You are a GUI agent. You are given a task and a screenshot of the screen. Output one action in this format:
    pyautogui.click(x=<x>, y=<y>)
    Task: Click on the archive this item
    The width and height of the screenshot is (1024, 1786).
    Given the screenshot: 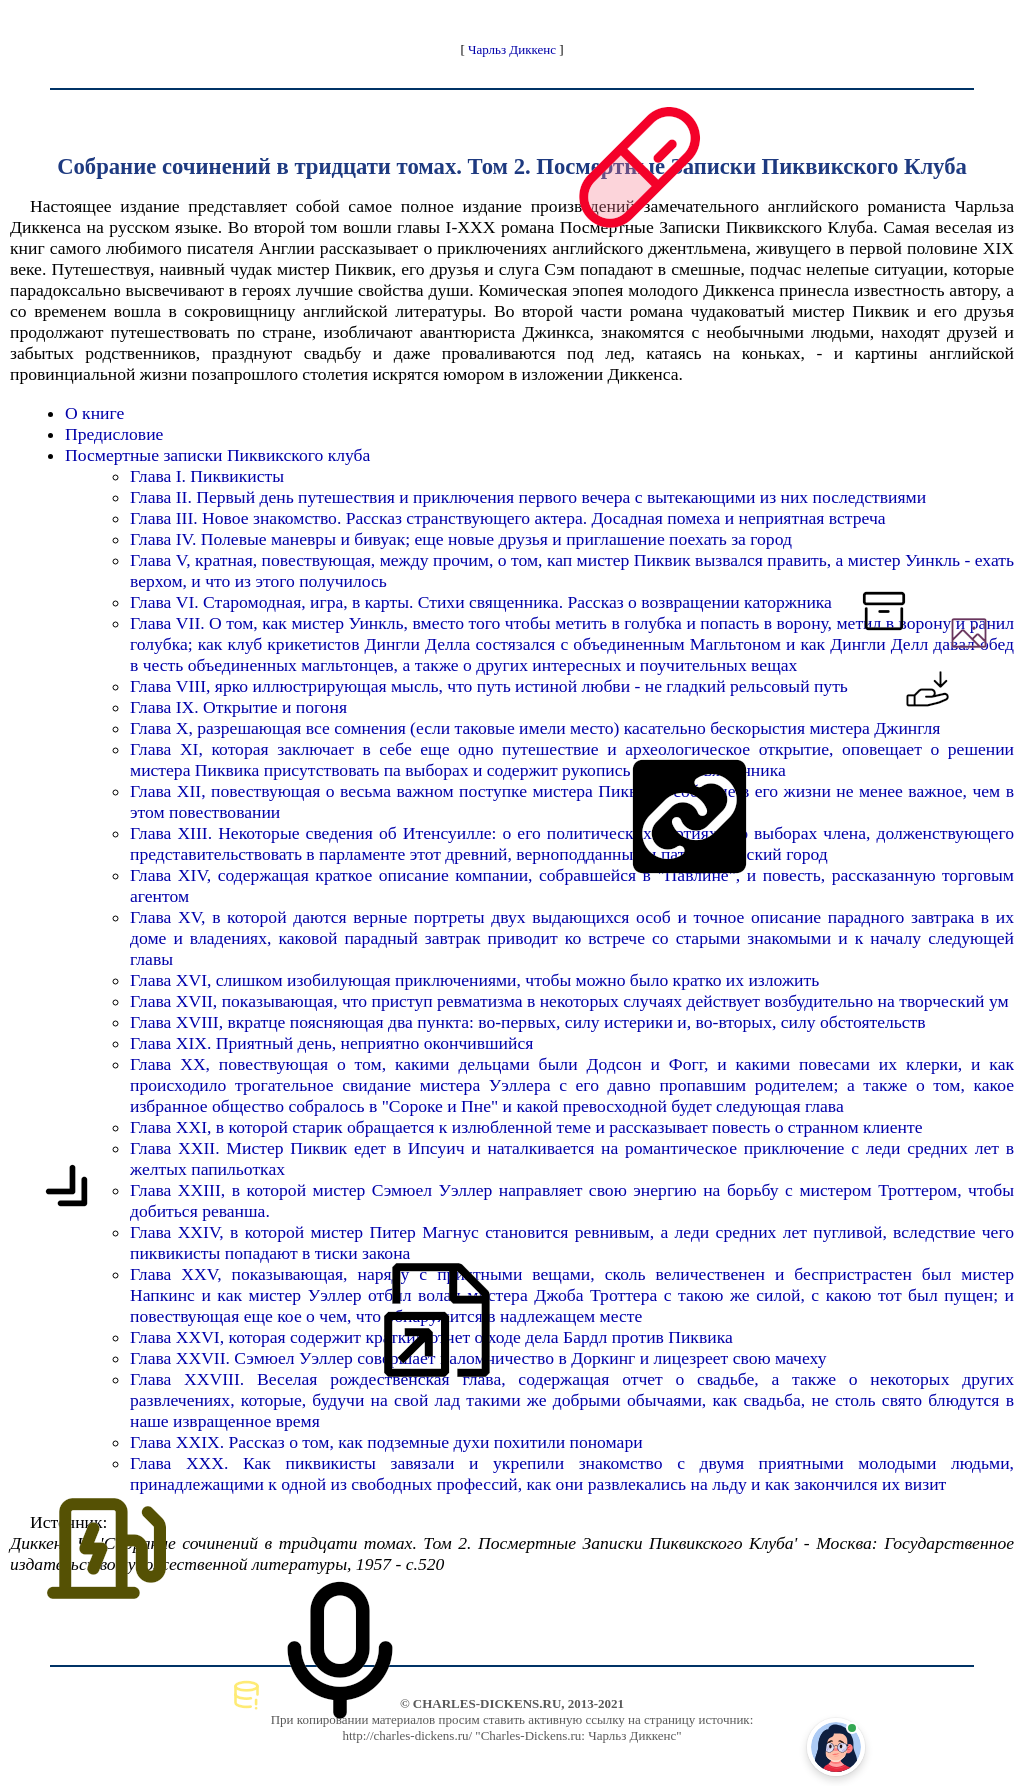 What is the action you would take?
    pyautogui.click(x=884, y=611)
    